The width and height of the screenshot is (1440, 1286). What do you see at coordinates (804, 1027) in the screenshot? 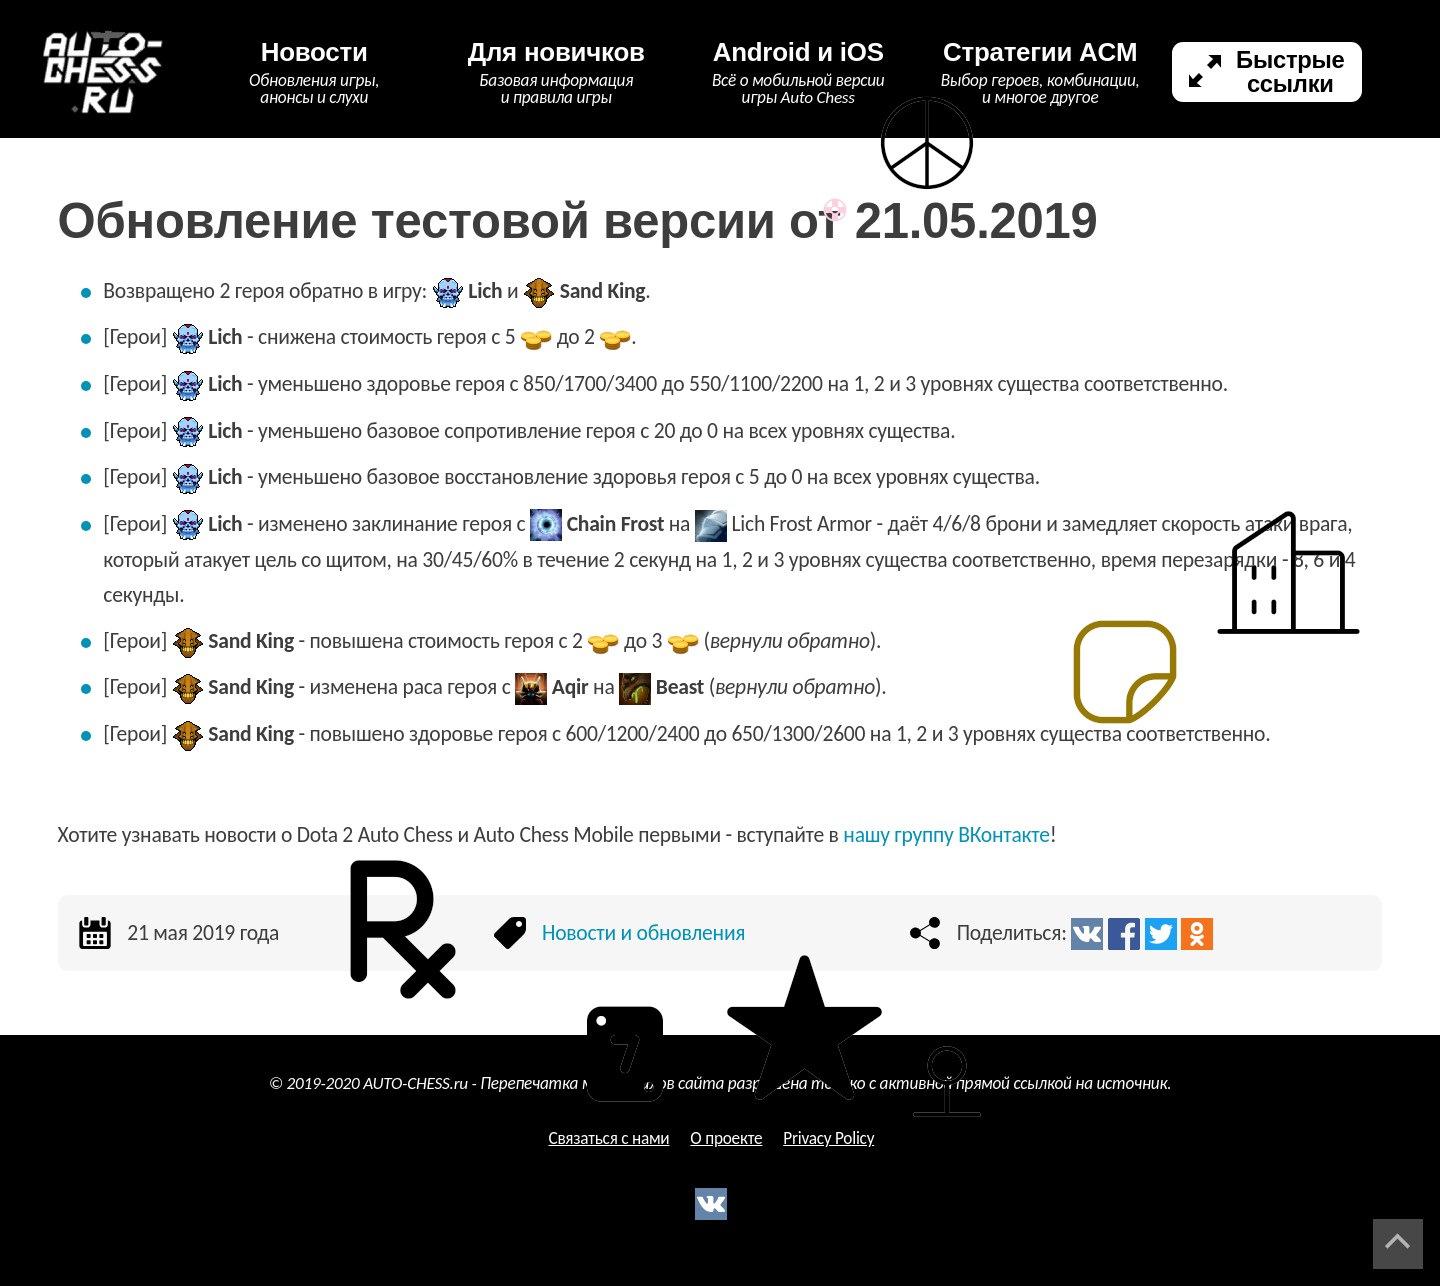
I see `add to favorites` at bounding box center [804, 1027].